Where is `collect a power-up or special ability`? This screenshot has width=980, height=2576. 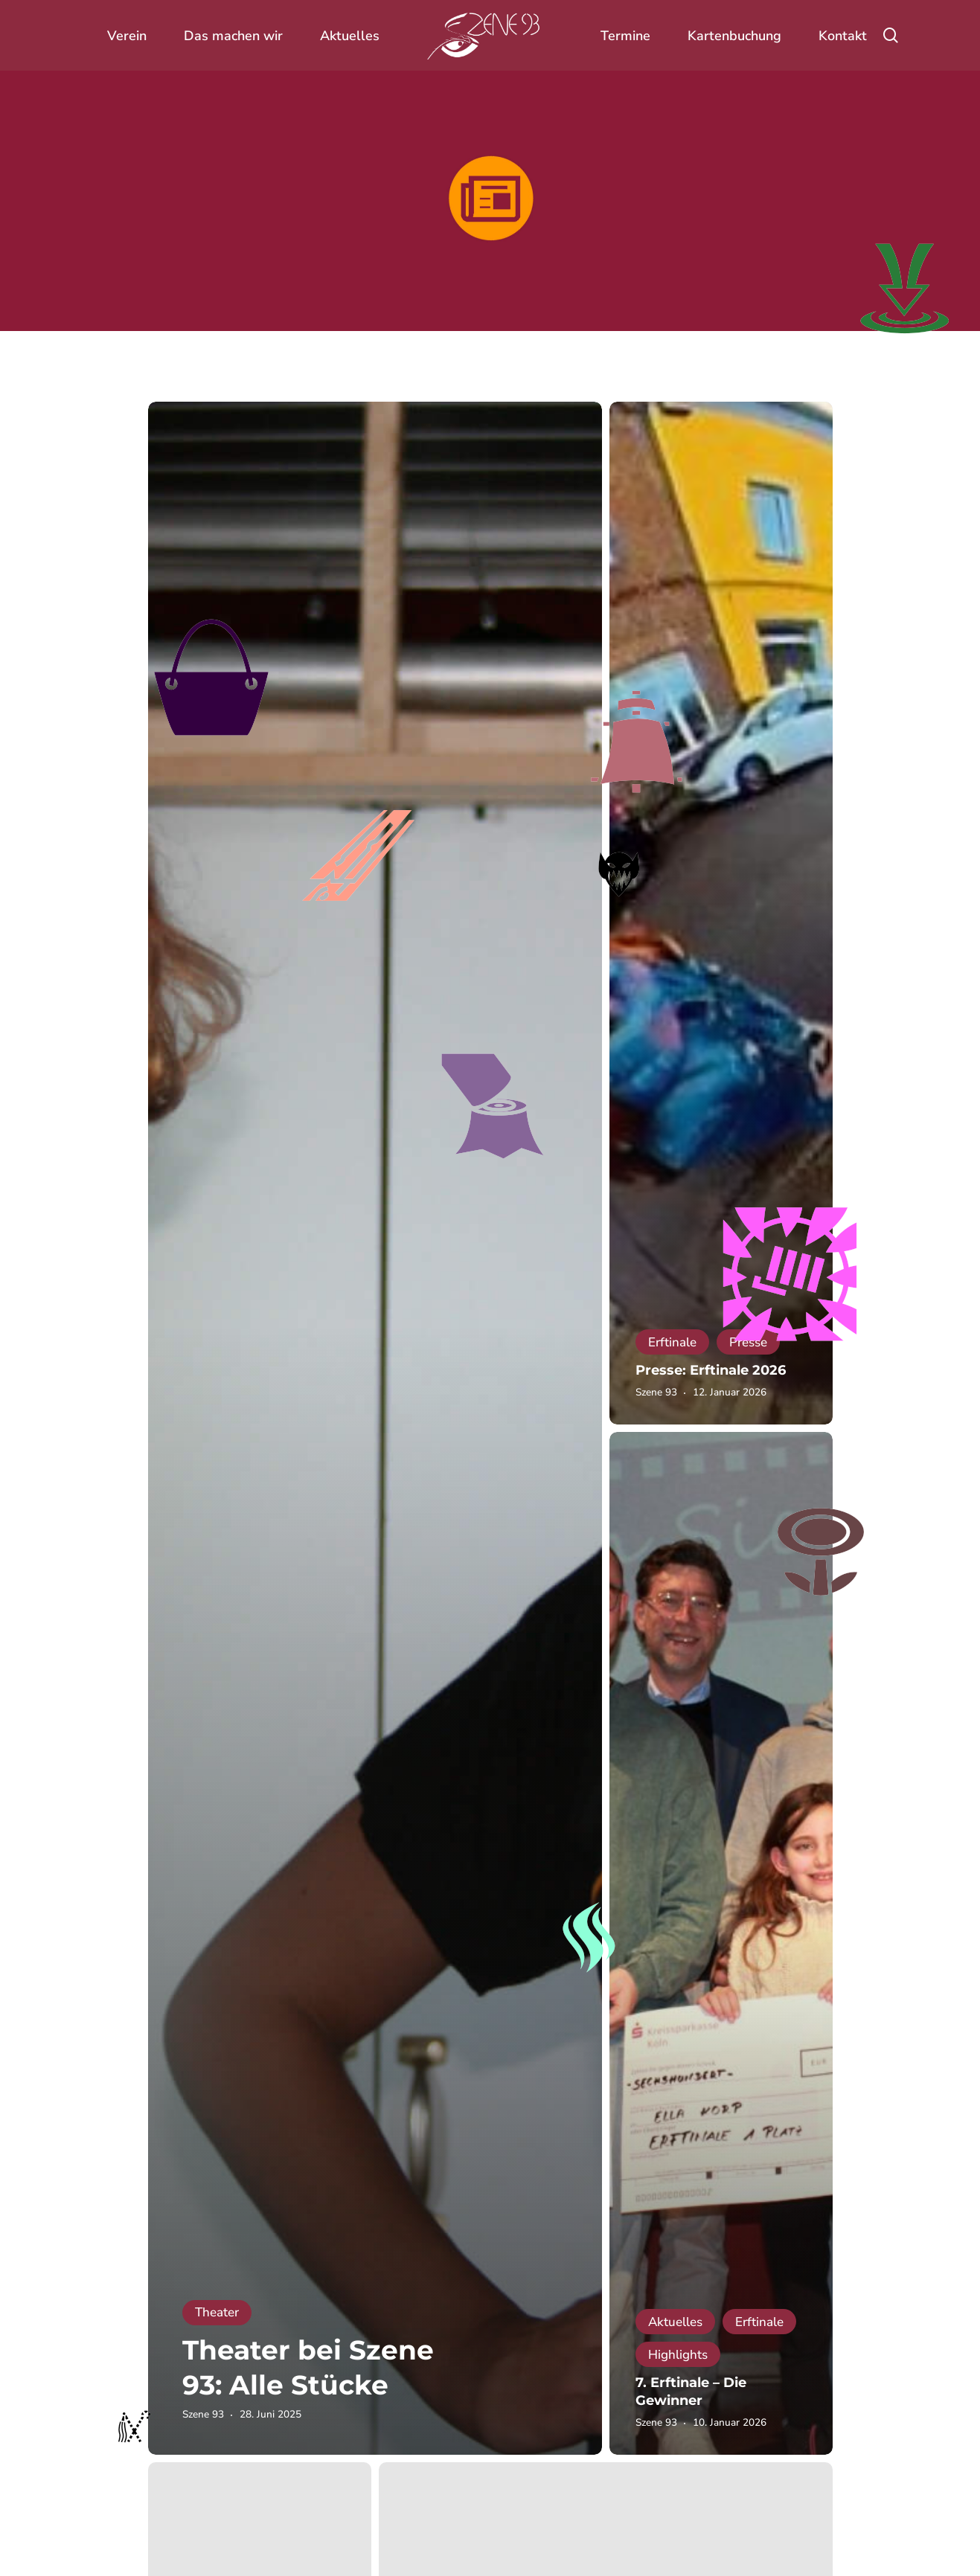
collect a power-up or special ability is located at coordinates (821, 1548).